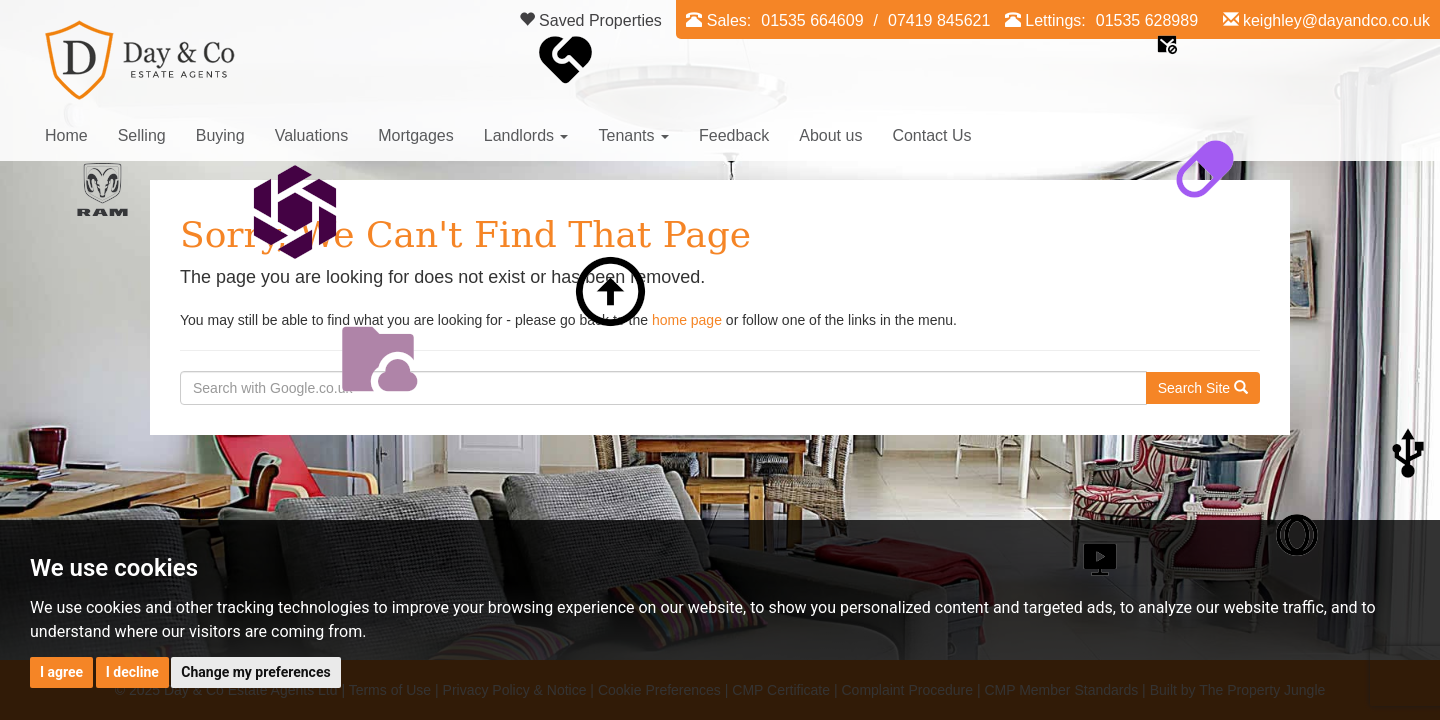 This screenshot has height=720, width=1440. I want to click on open Opera browser, so click(1297, 535).